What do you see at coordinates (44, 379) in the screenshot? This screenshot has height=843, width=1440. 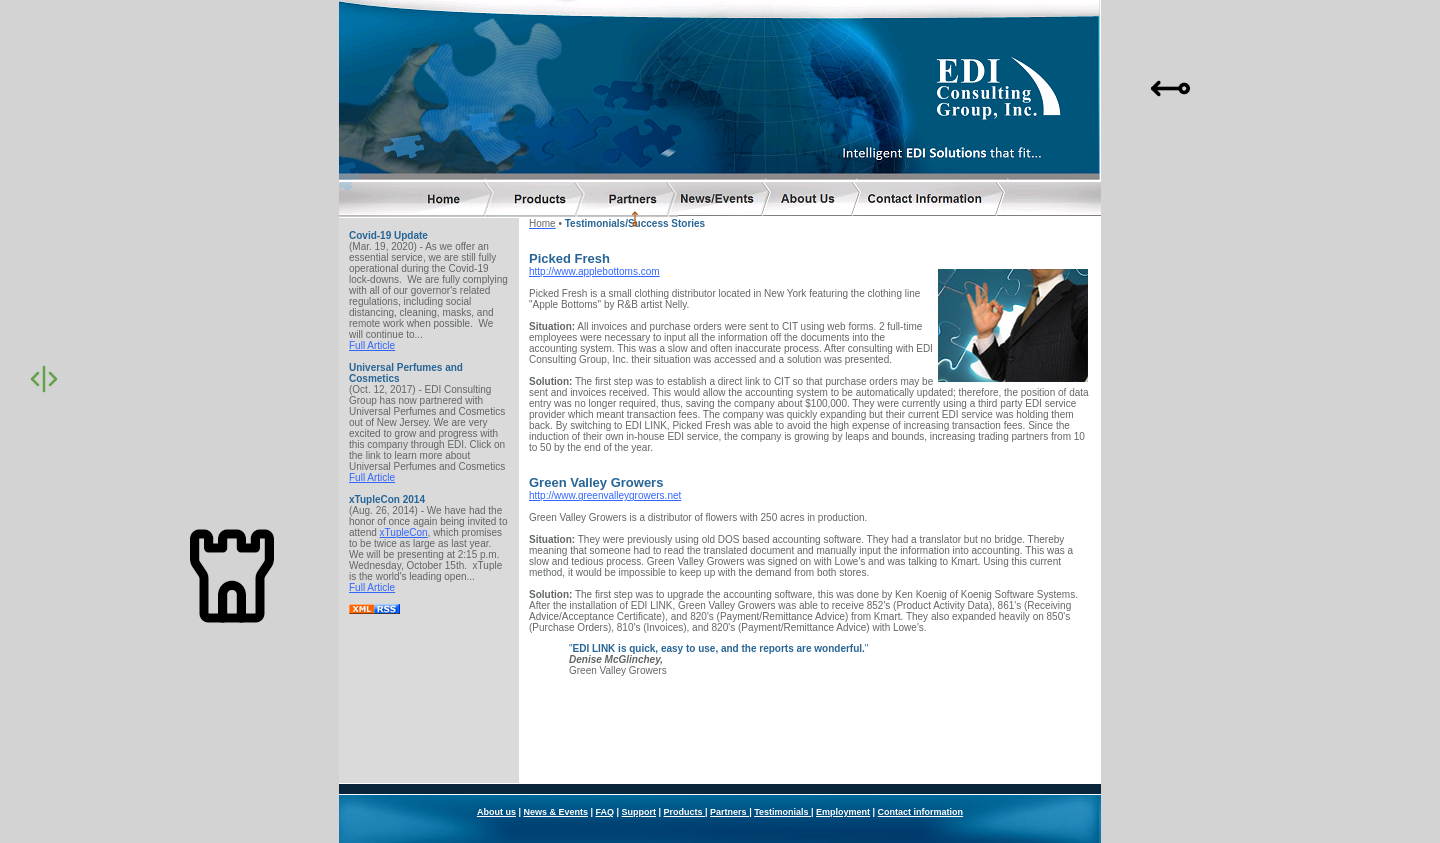 I see `insert a vertical divider between elements` at bounding box center [44, 379].